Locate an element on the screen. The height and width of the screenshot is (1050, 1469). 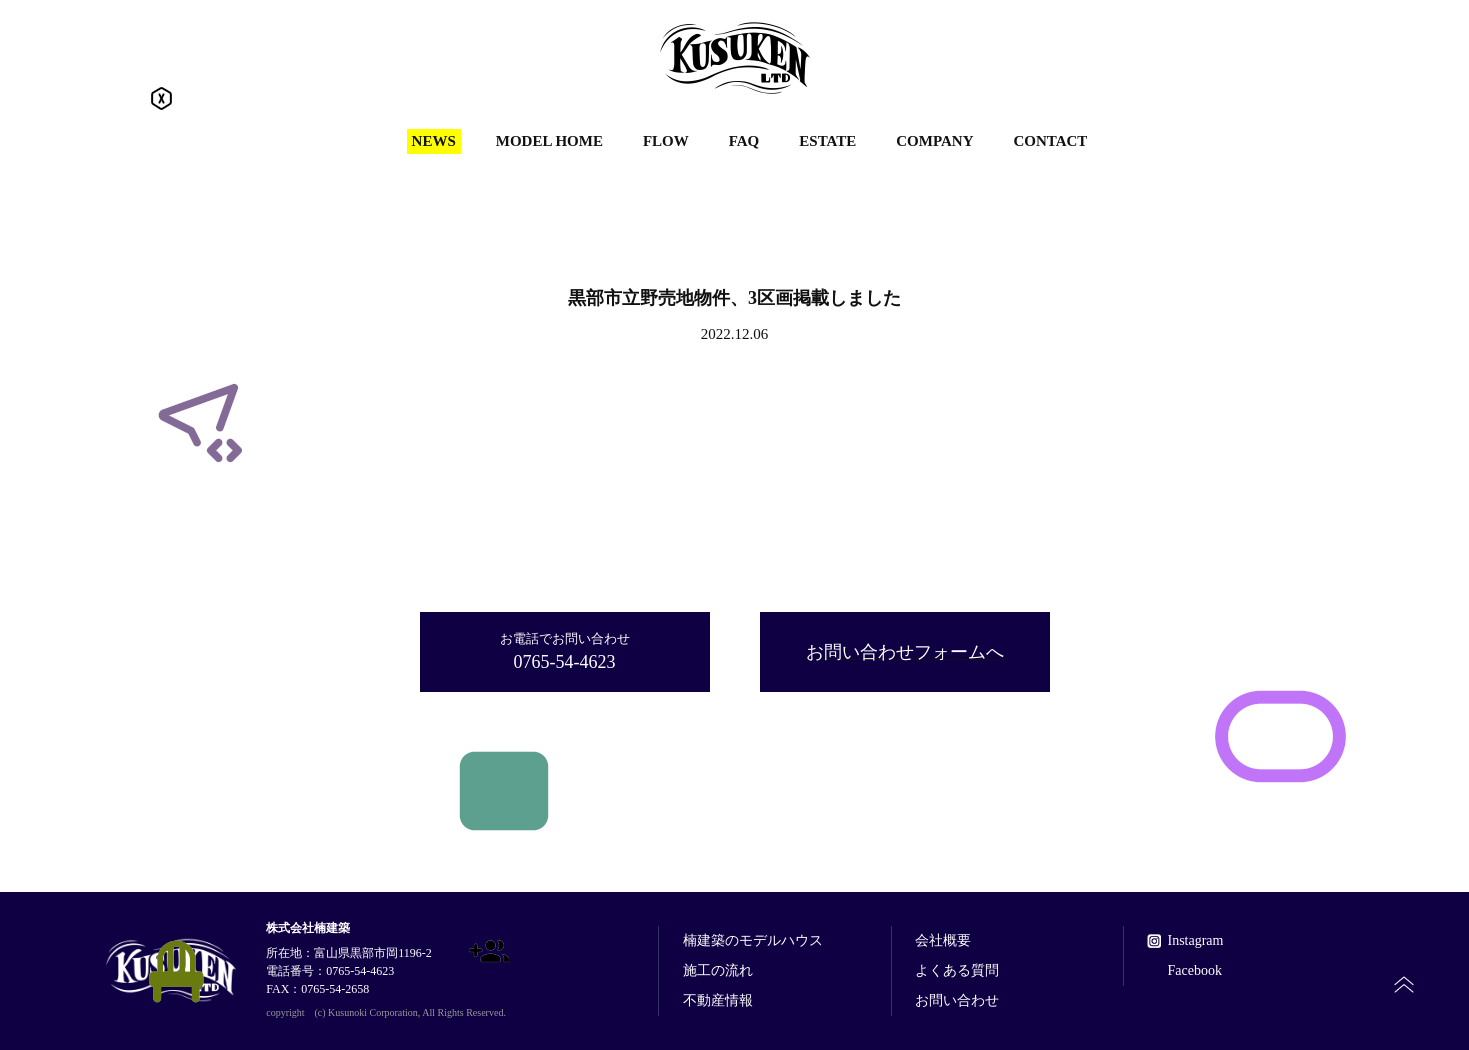
crop image to 5:4 aspect ratio is located at coordinates (504, 791).